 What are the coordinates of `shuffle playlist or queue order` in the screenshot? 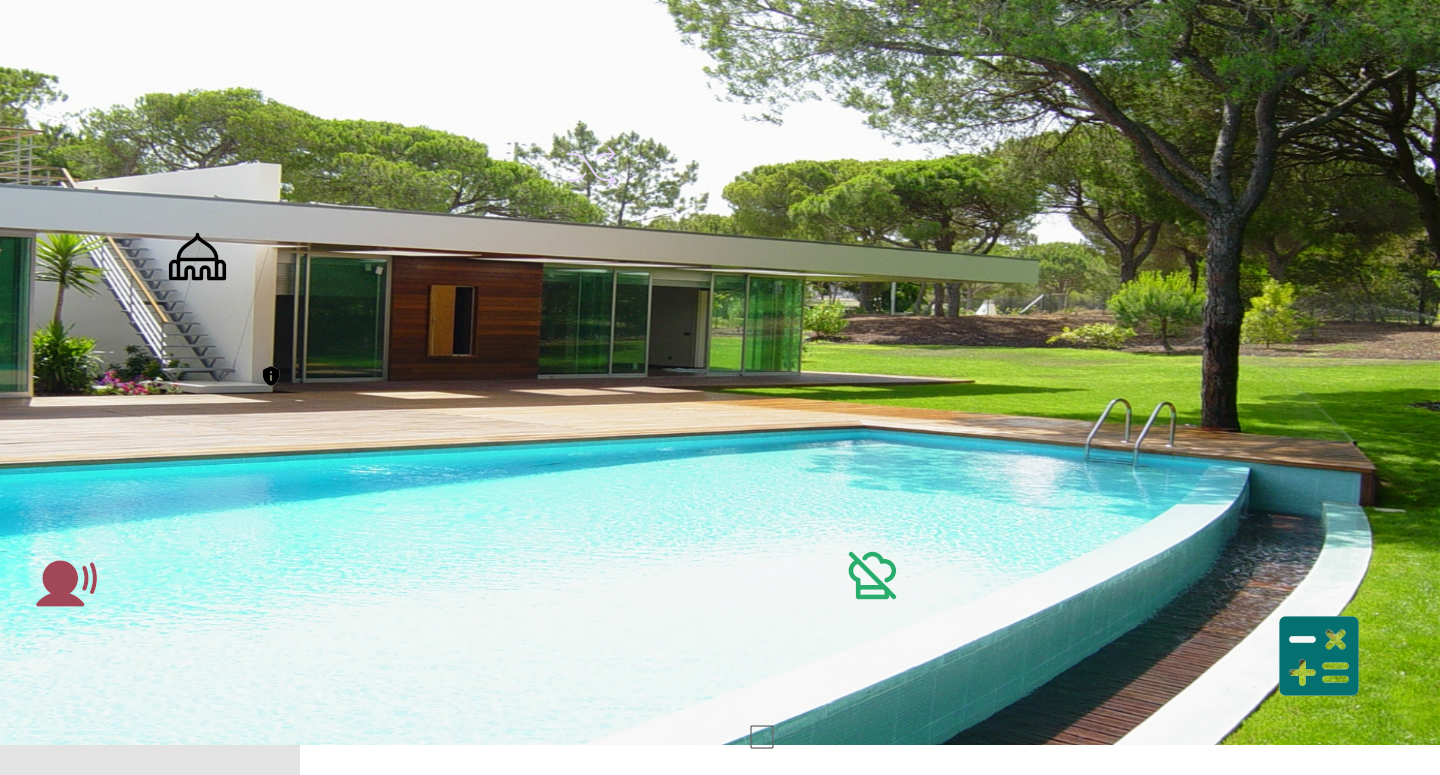 It's located at (590, 167).